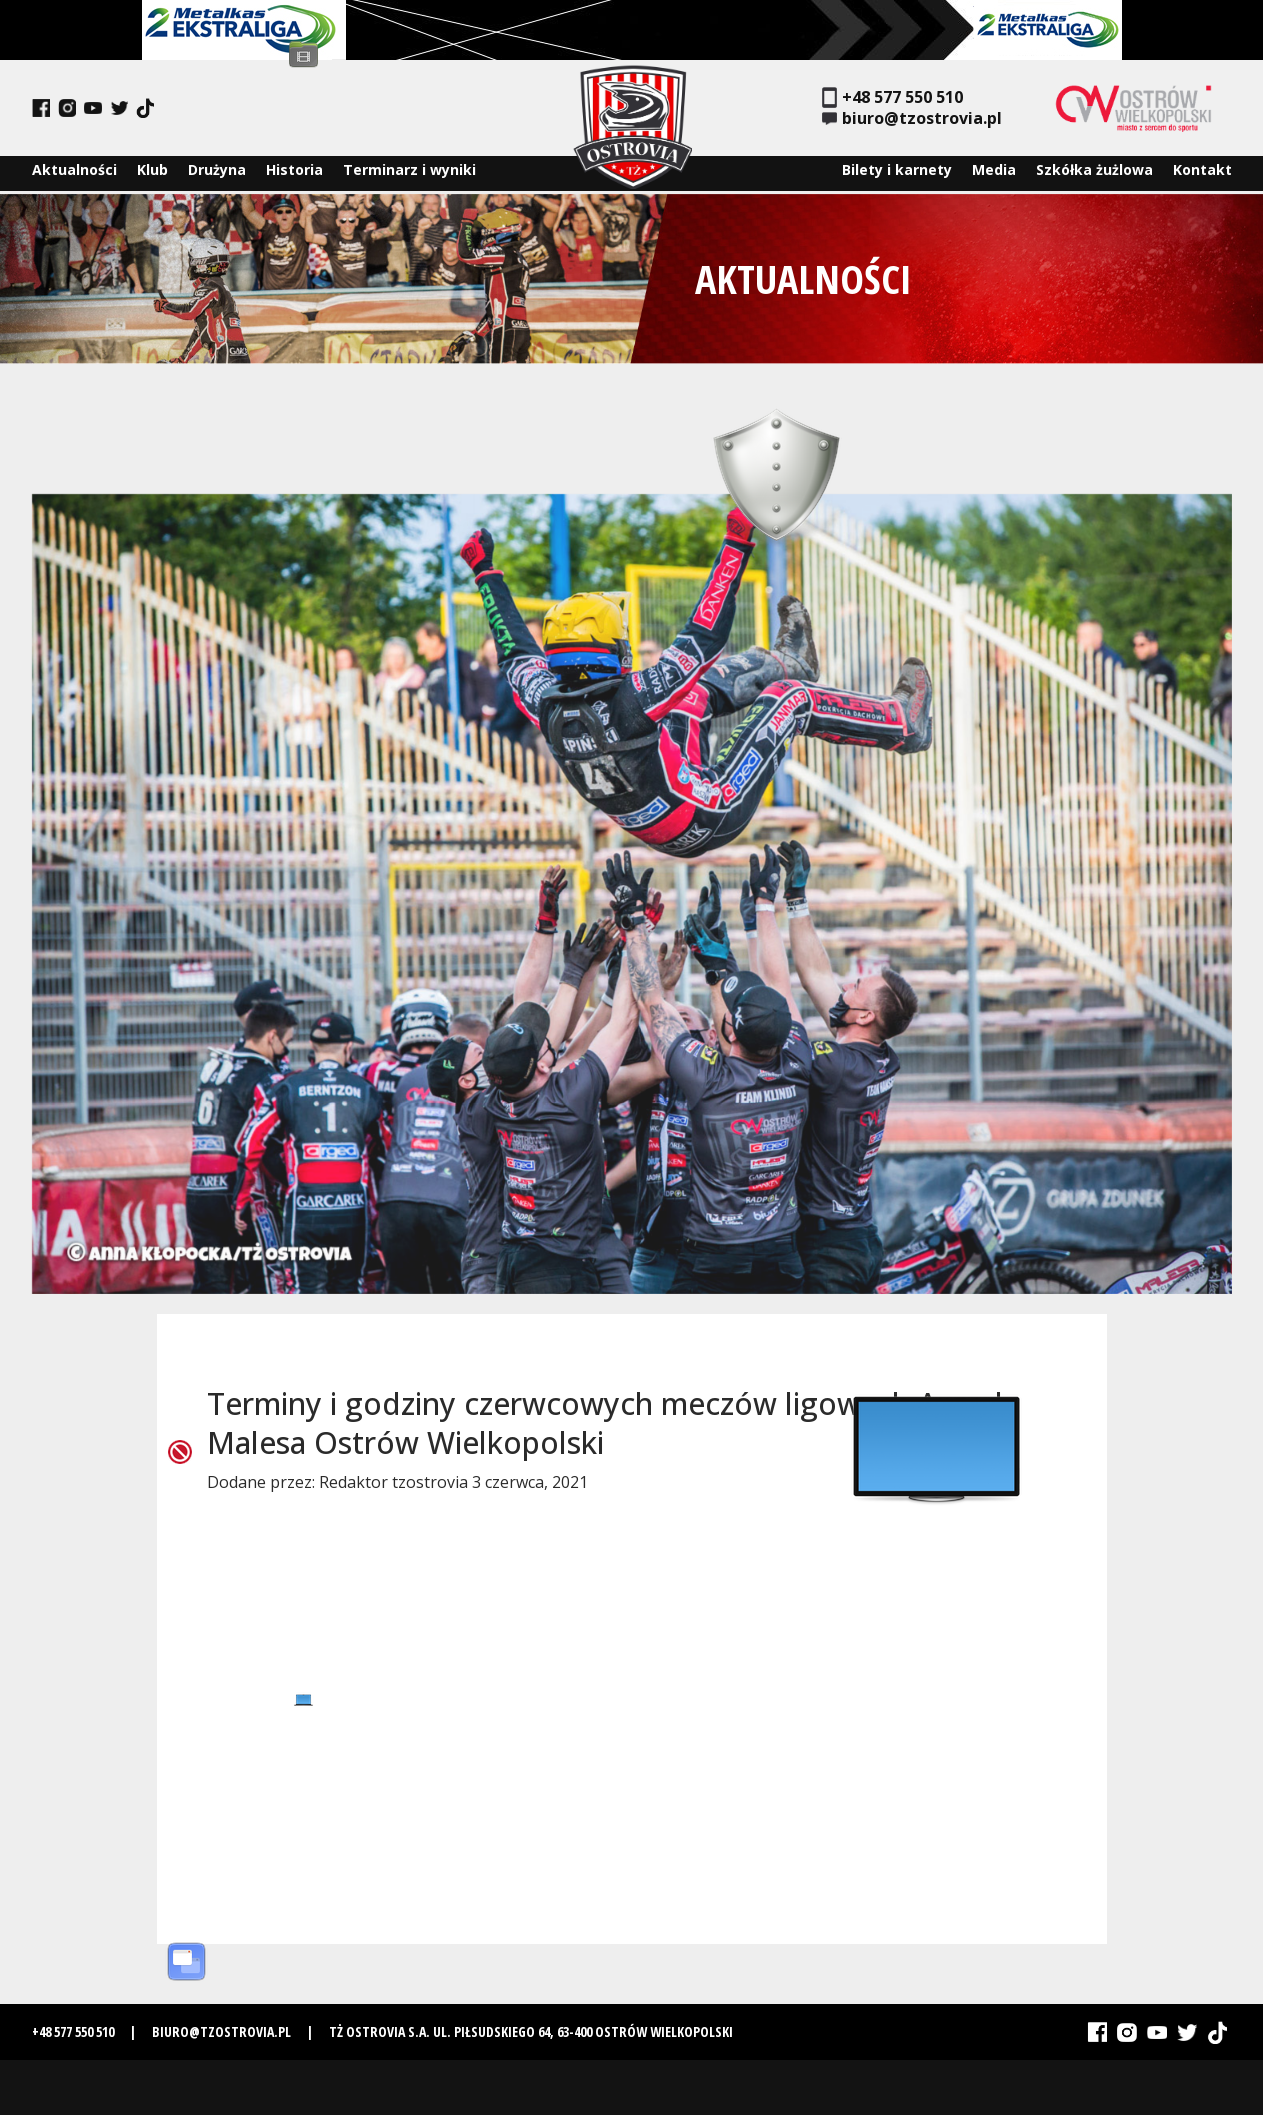  I want to click on open your videos folder, so click(303, 53).